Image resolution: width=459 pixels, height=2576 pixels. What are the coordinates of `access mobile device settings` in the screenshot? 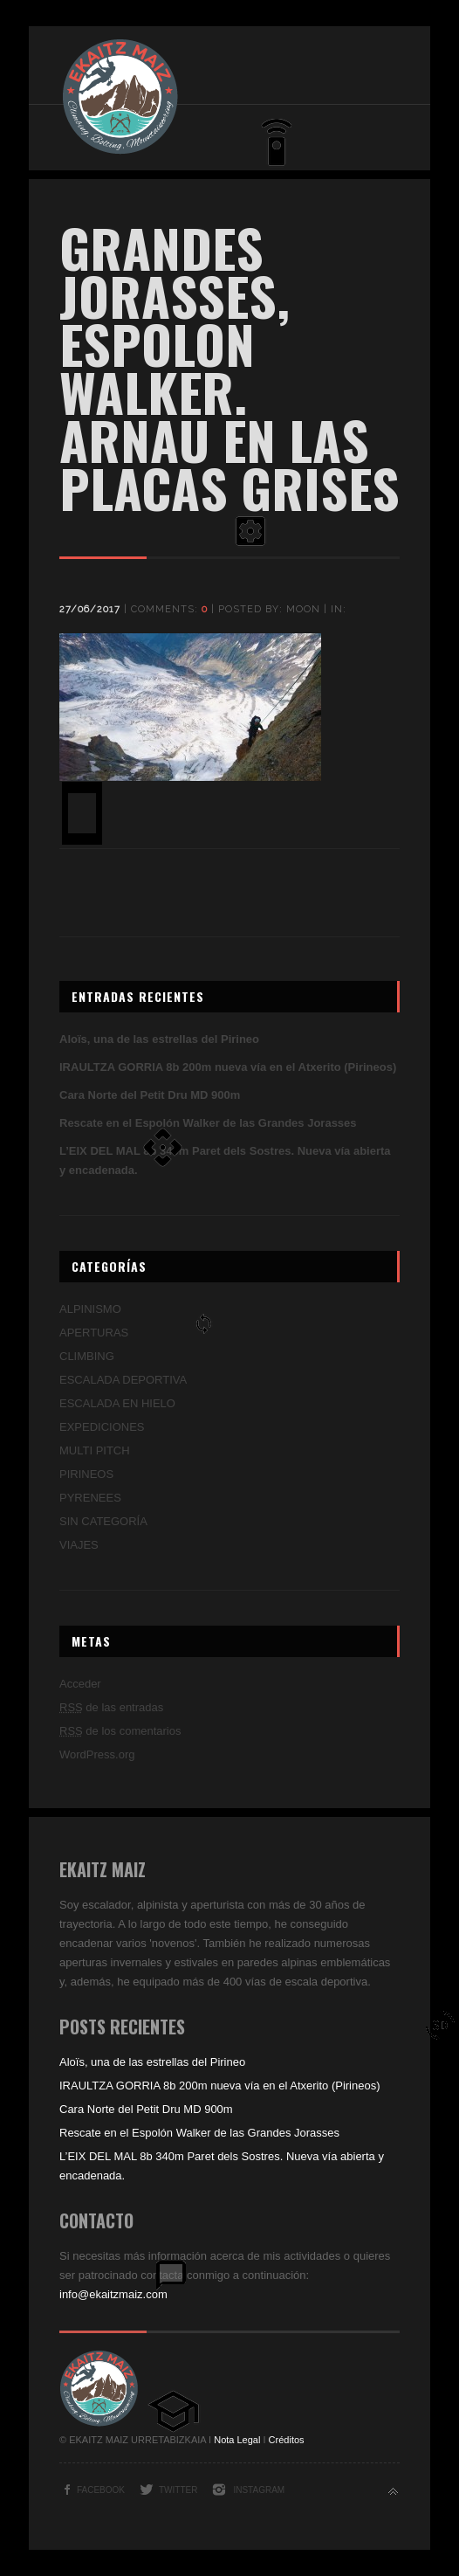 It's located at (82, 813).